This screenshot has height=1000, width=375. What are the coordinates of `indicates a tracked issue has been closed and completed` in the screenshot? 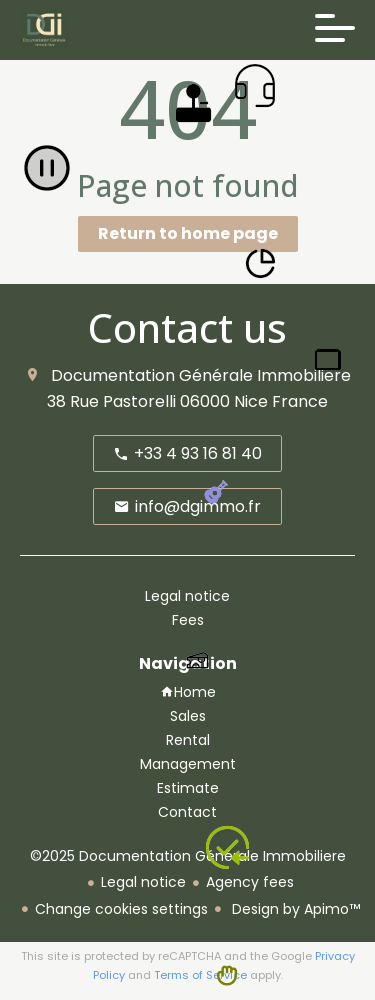 It's located at (227, 847).